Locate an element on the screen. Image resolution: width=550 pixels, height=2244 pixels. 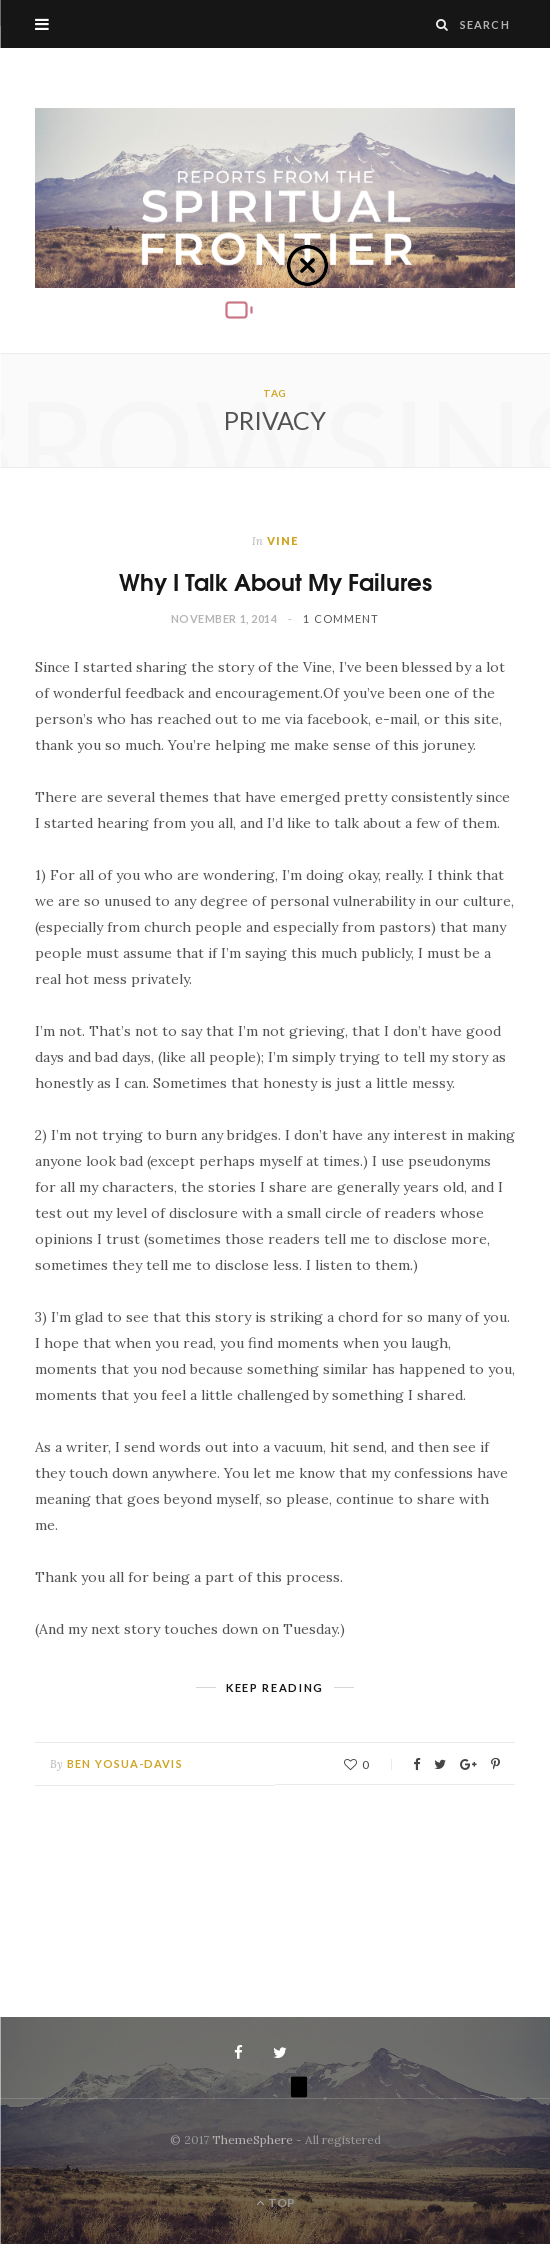
close or dismiss a dialog is located at coordinates (307, 265).